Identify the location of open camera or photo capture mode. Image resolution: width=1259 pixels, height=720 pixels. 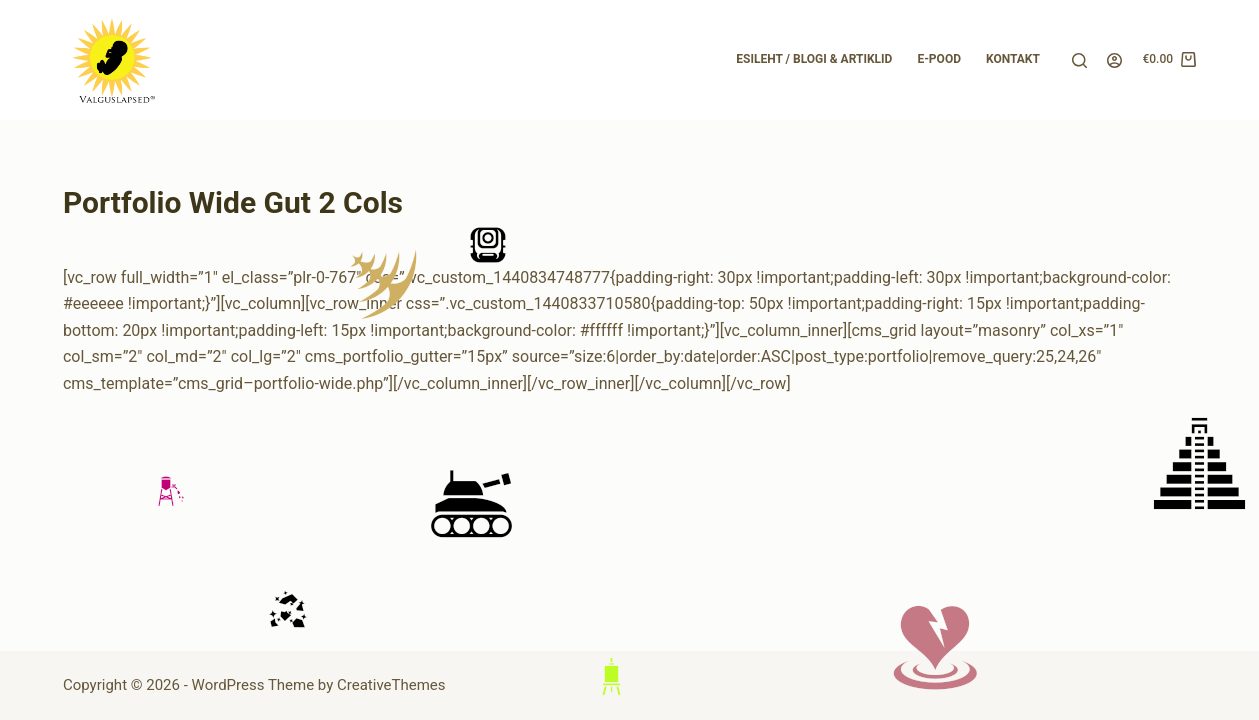
(488, 245).